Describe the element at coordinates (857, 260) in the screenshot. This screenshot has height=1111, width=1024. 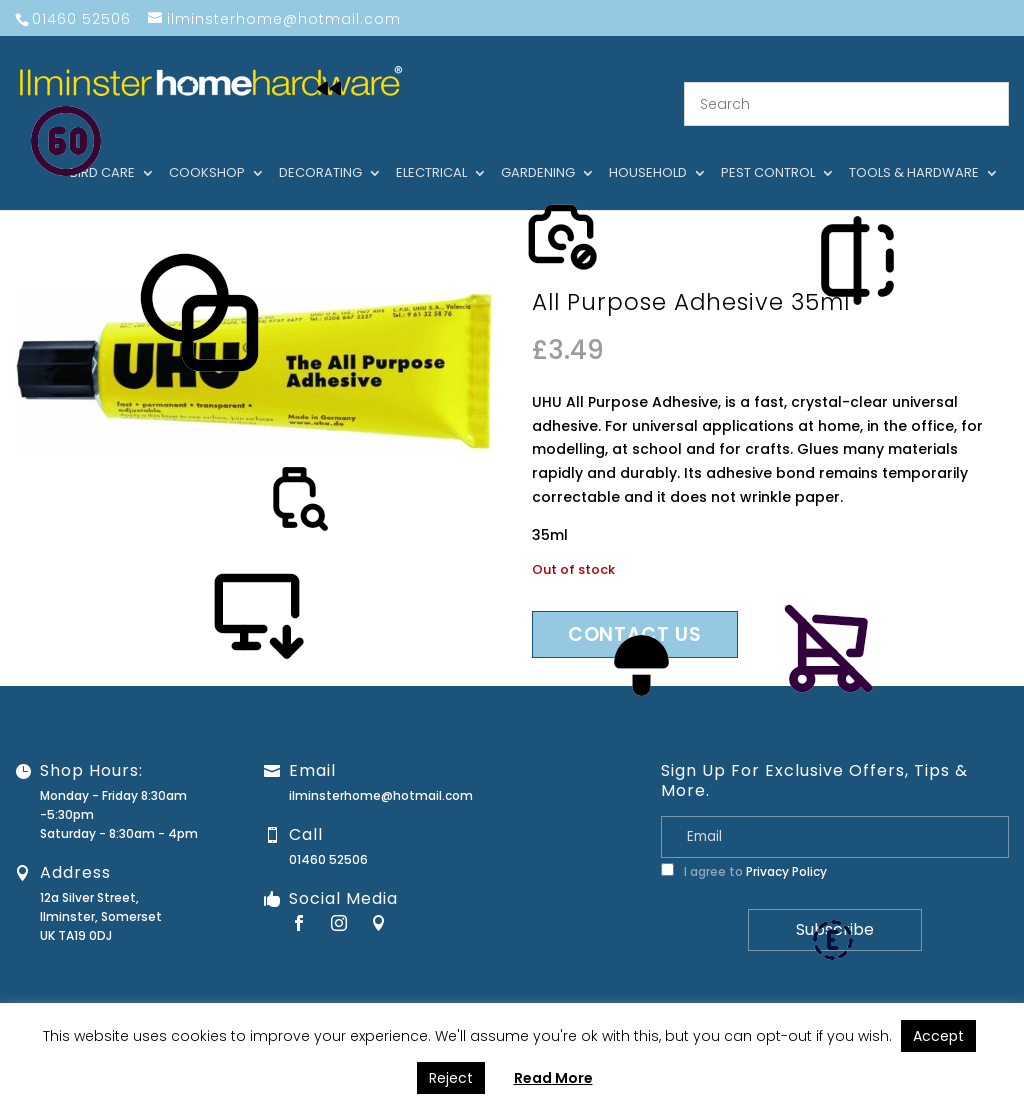
I see `toggle between two panel views` at that location.